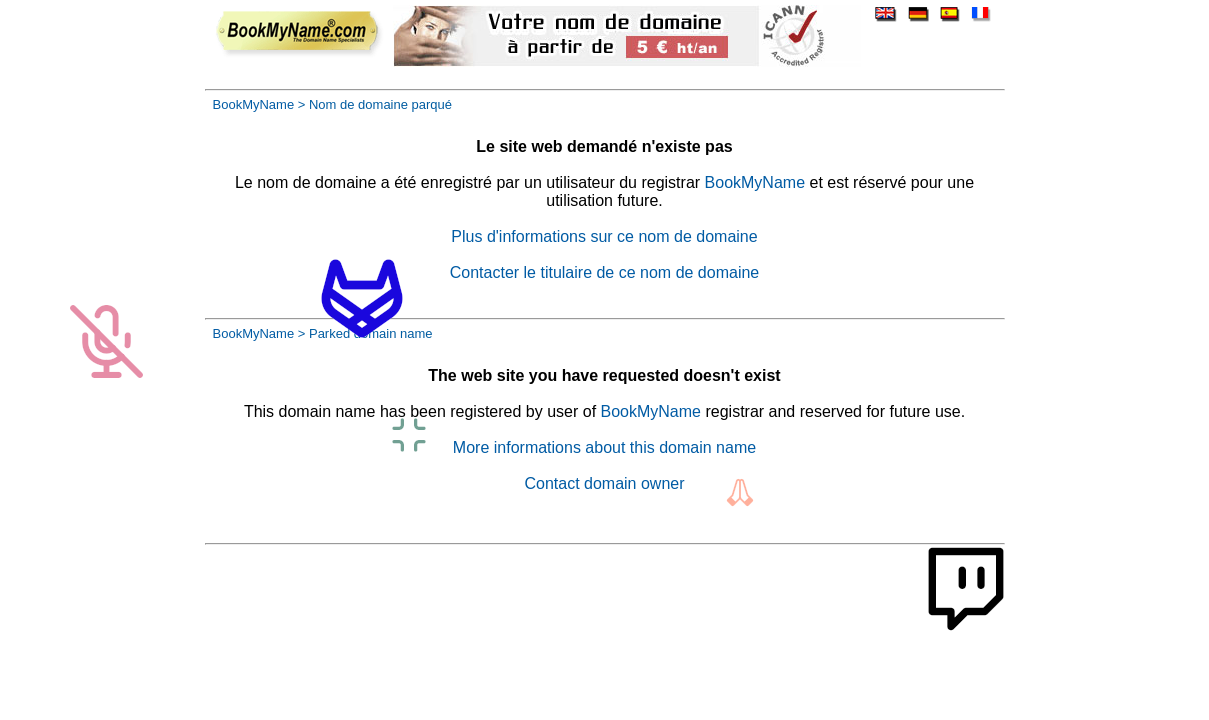 The image size is (1209, 720). What do you see at coordinates (106, 341) in the screenshot?
I see `mute your microphone` at bounding box center [106, 341].